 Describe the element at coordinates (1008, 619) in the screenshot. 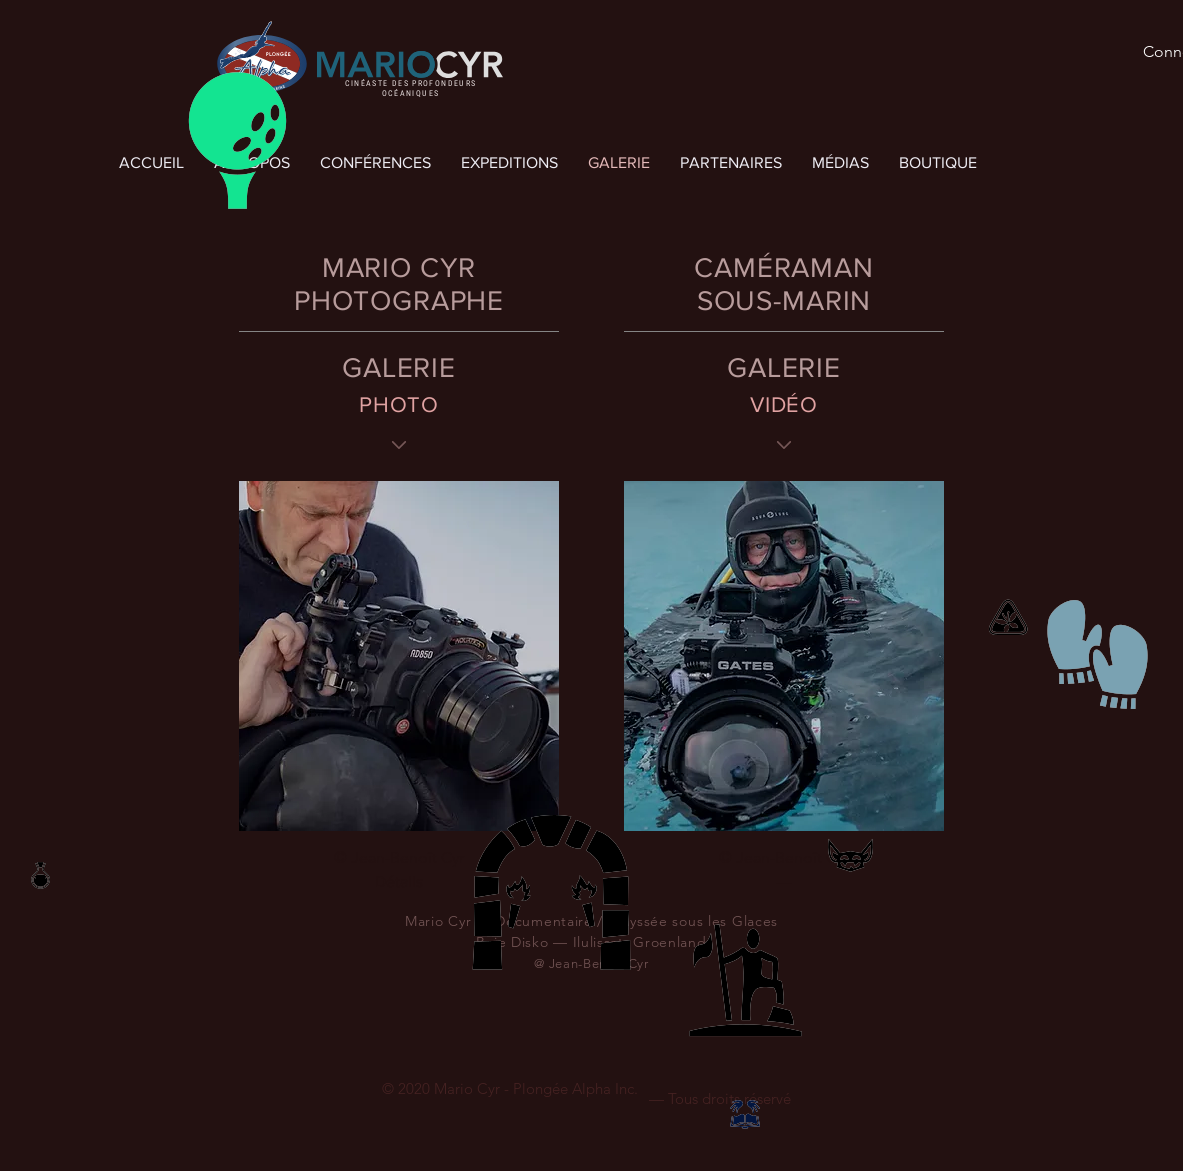

I see `warning about environmental or ecological impact` at that location.